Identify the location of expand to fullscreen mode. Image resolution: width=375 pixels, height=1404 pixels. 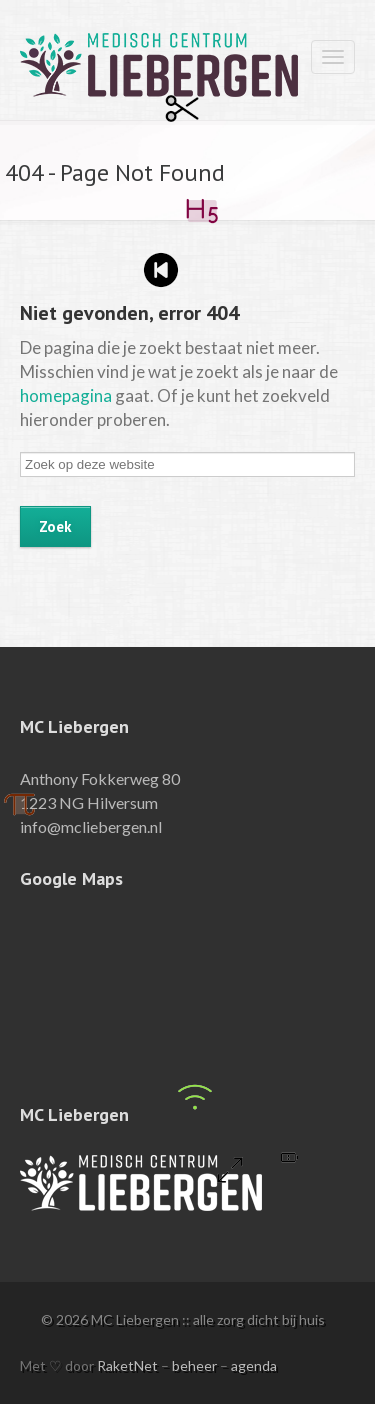
(230, 1170).